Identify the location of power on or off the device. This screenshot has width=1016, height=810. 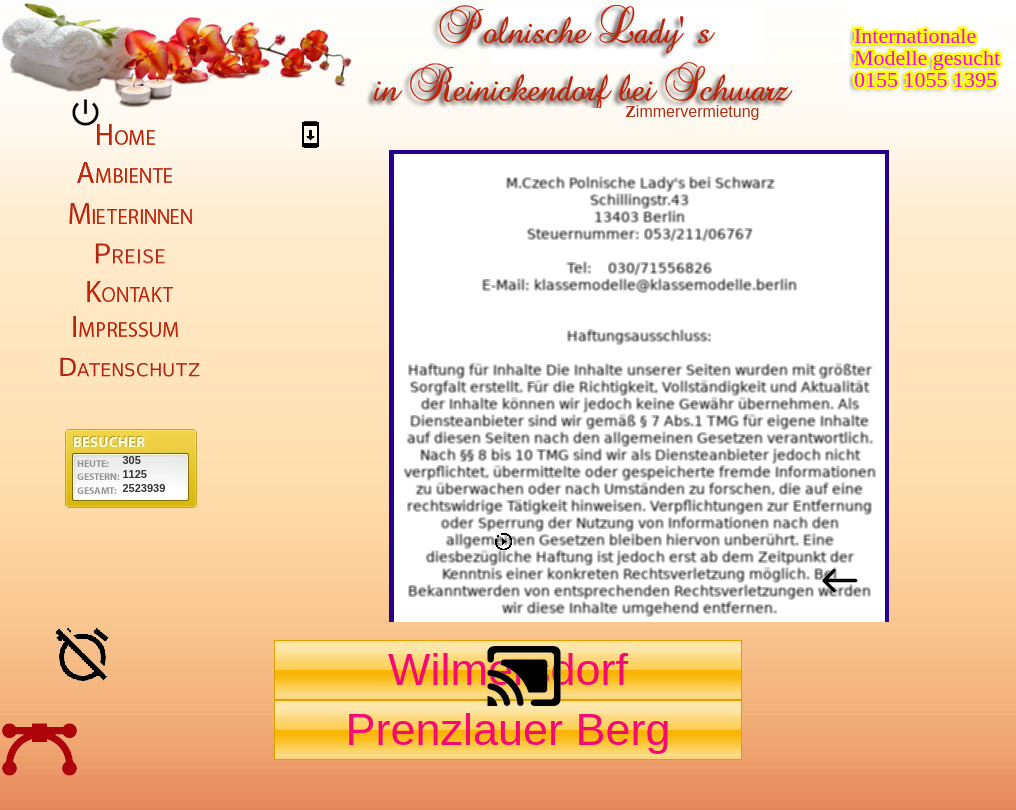
(85, 112).